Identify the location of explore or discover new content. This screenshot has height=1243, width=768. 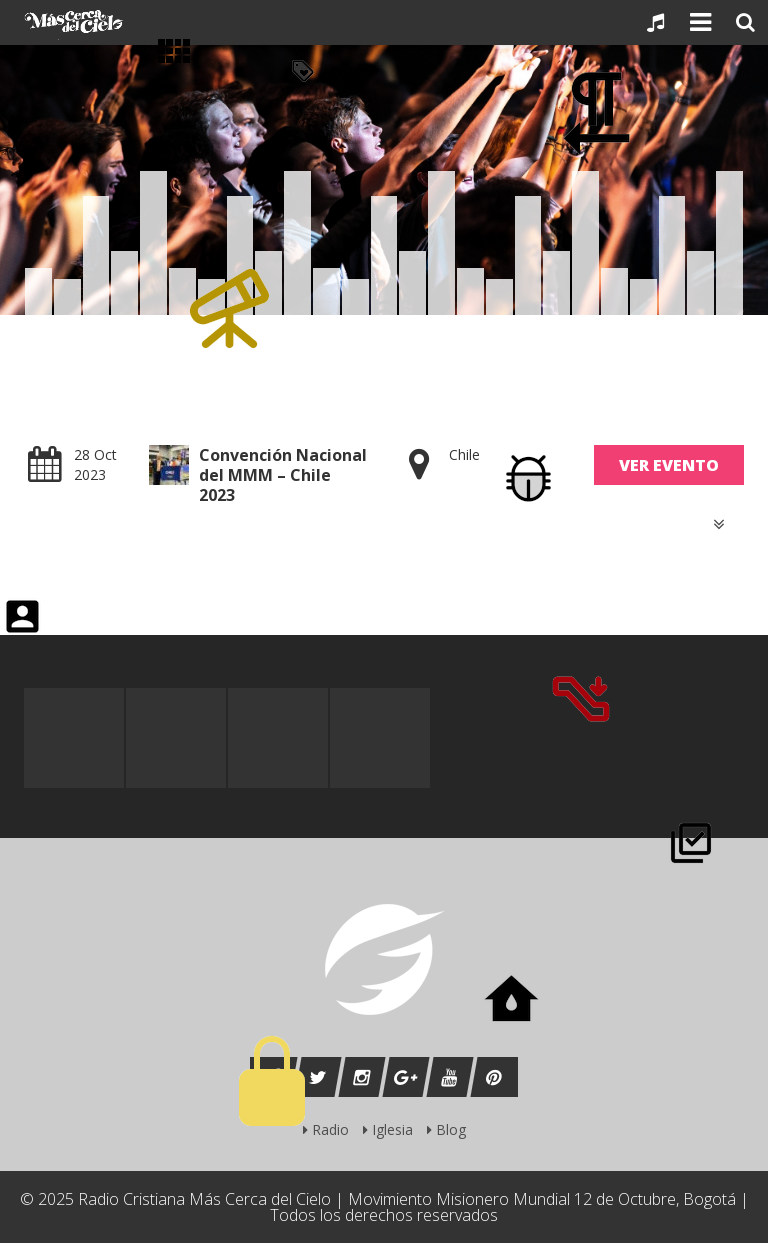
(229, 308).